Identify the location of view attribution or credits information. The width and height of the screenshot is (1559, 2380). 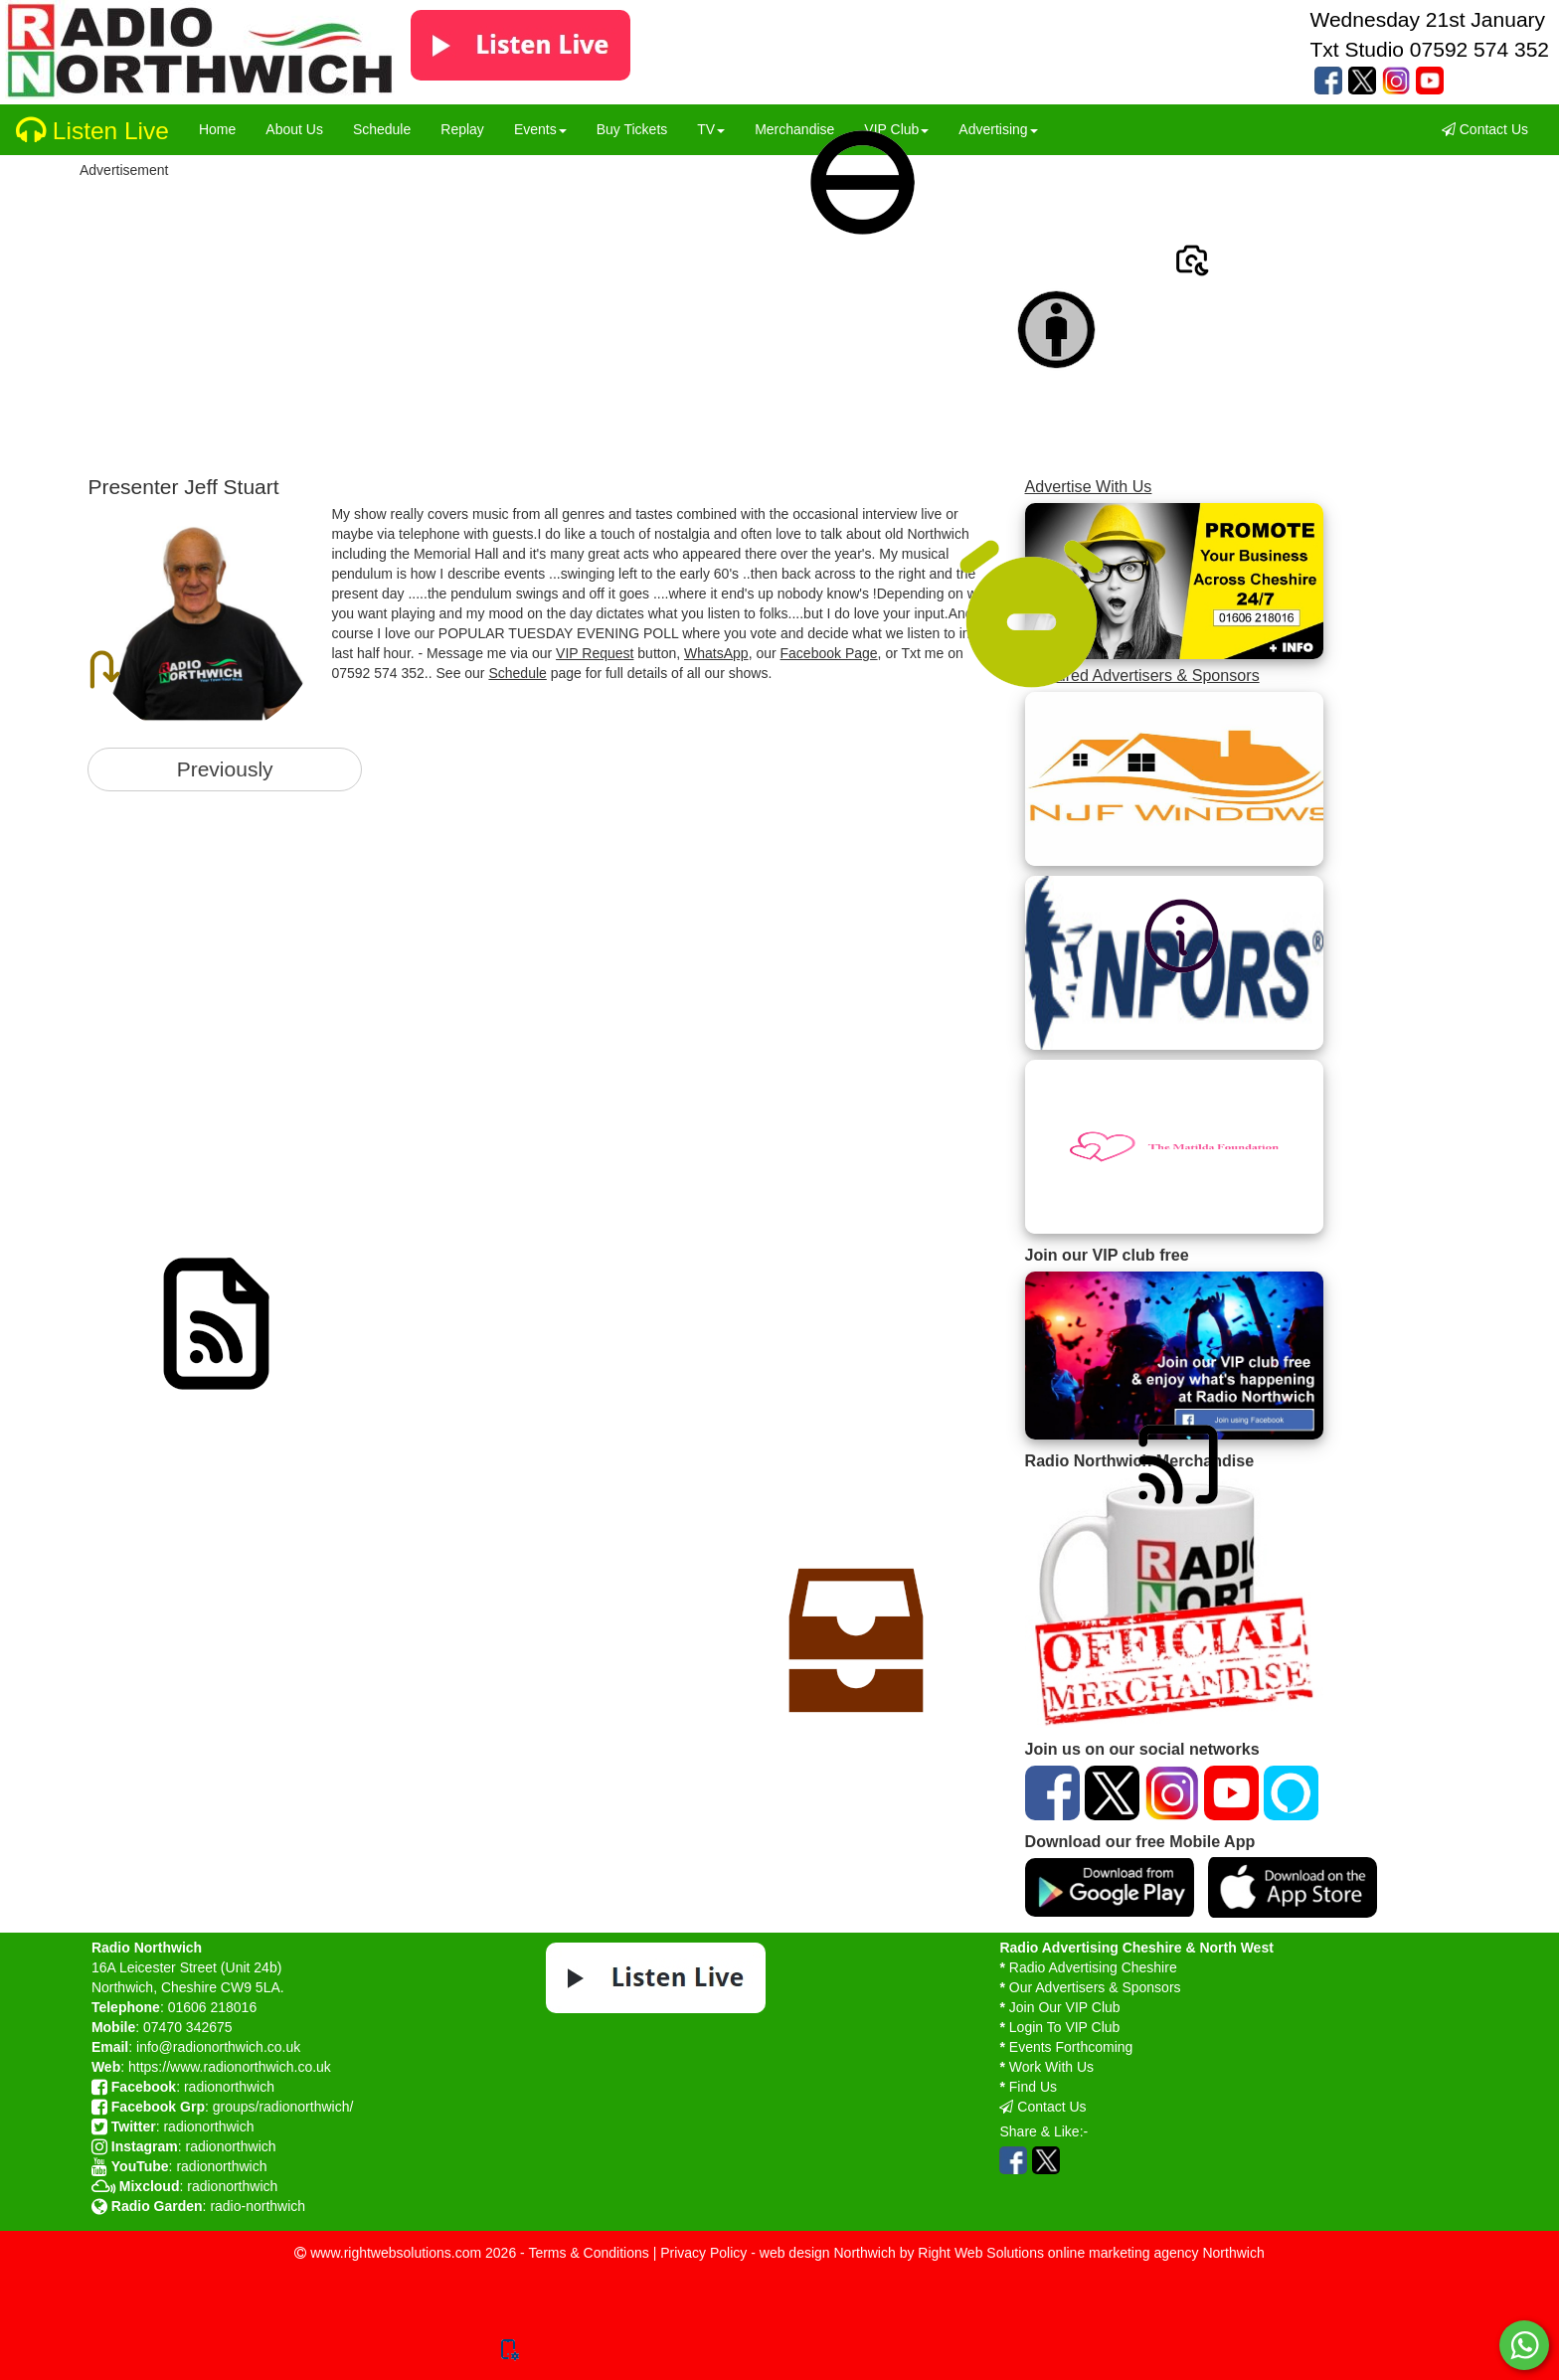
(1056, 329).